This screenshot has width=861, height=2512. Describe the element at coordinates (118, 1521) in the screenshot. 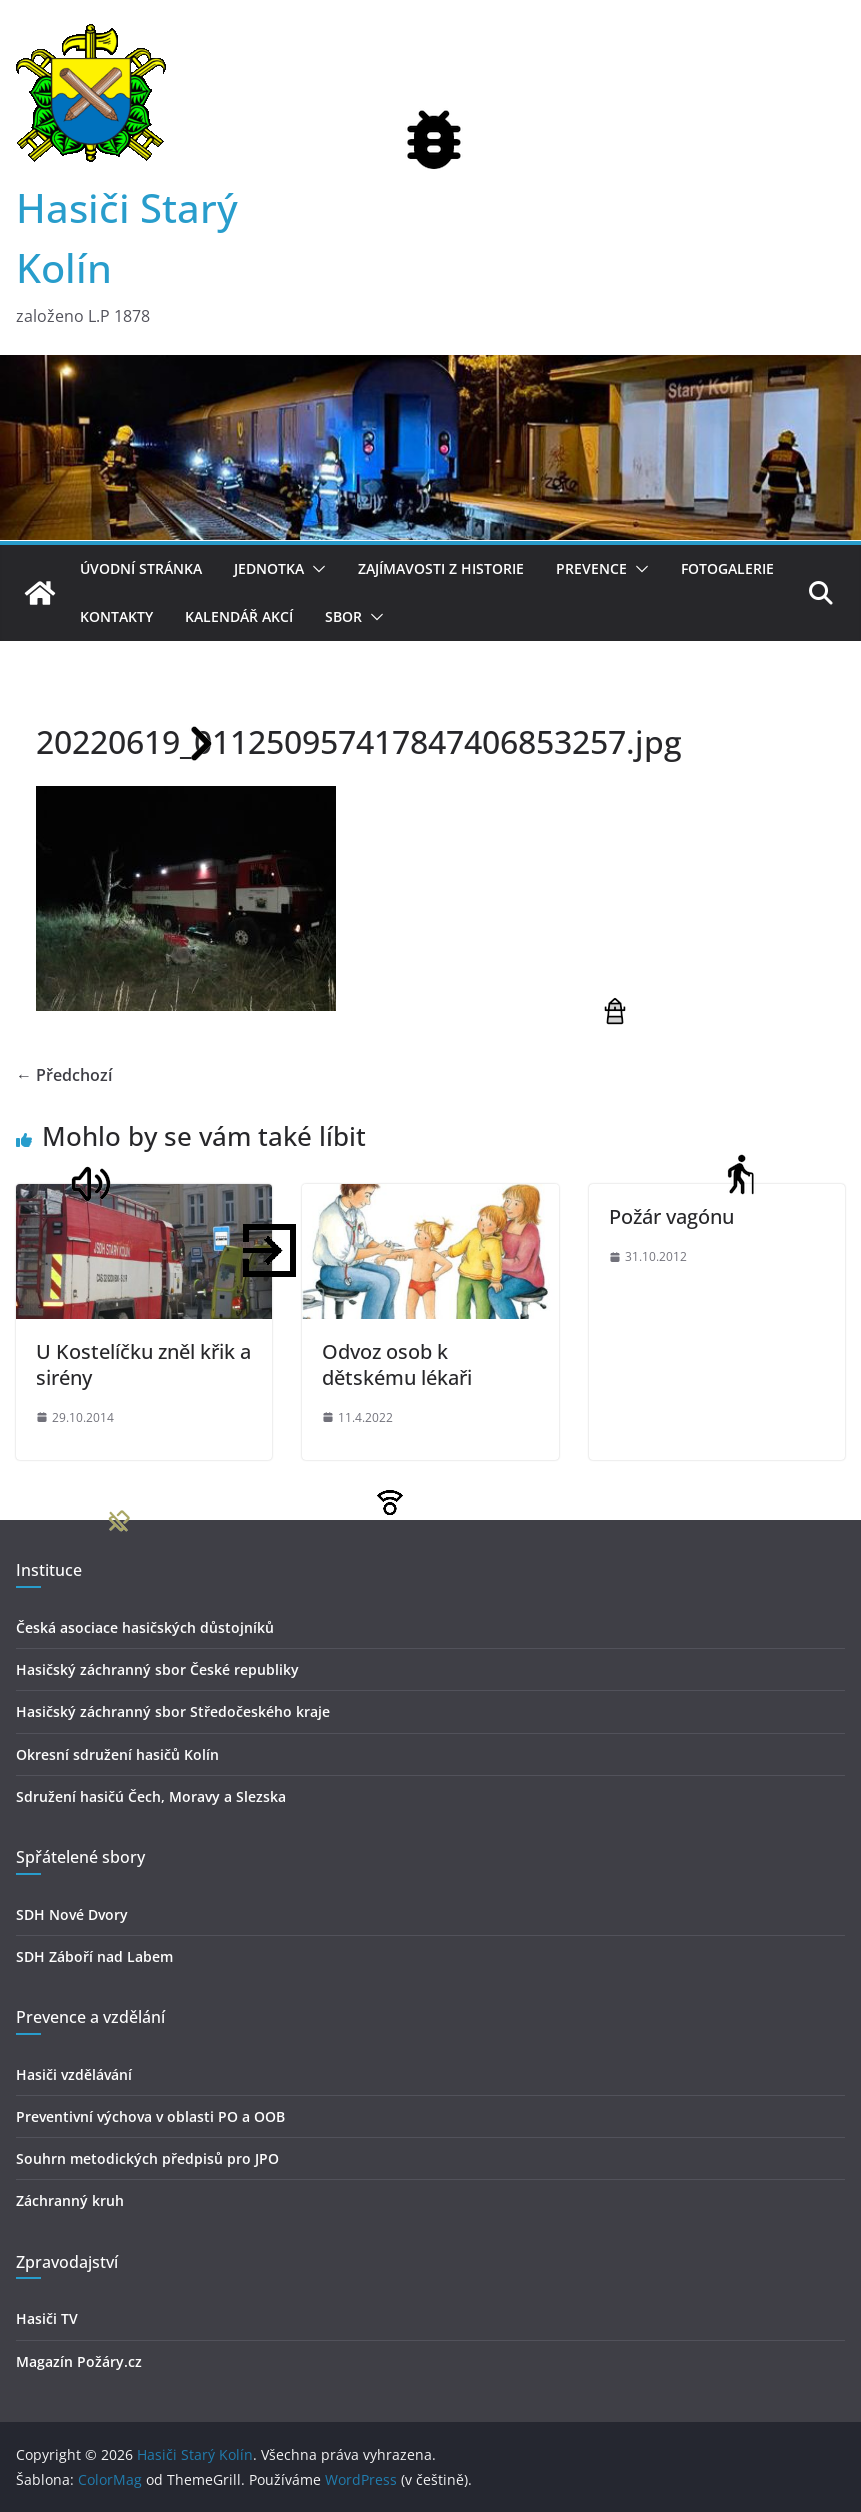

I see `unpin this item` at that location.